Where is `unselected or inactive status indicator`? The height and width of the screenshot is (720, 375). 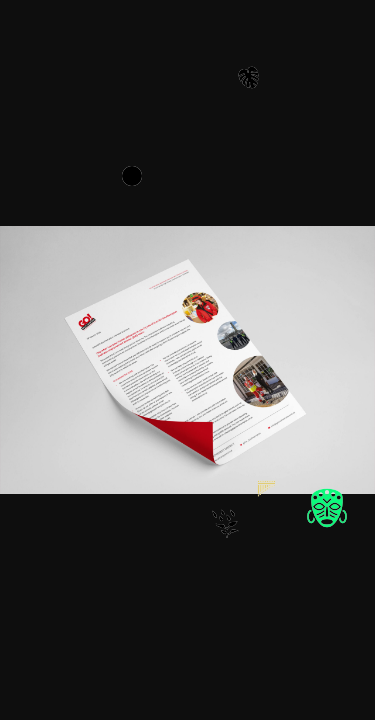
unselected or inactive status indicator is located at coordinates (132, 176).